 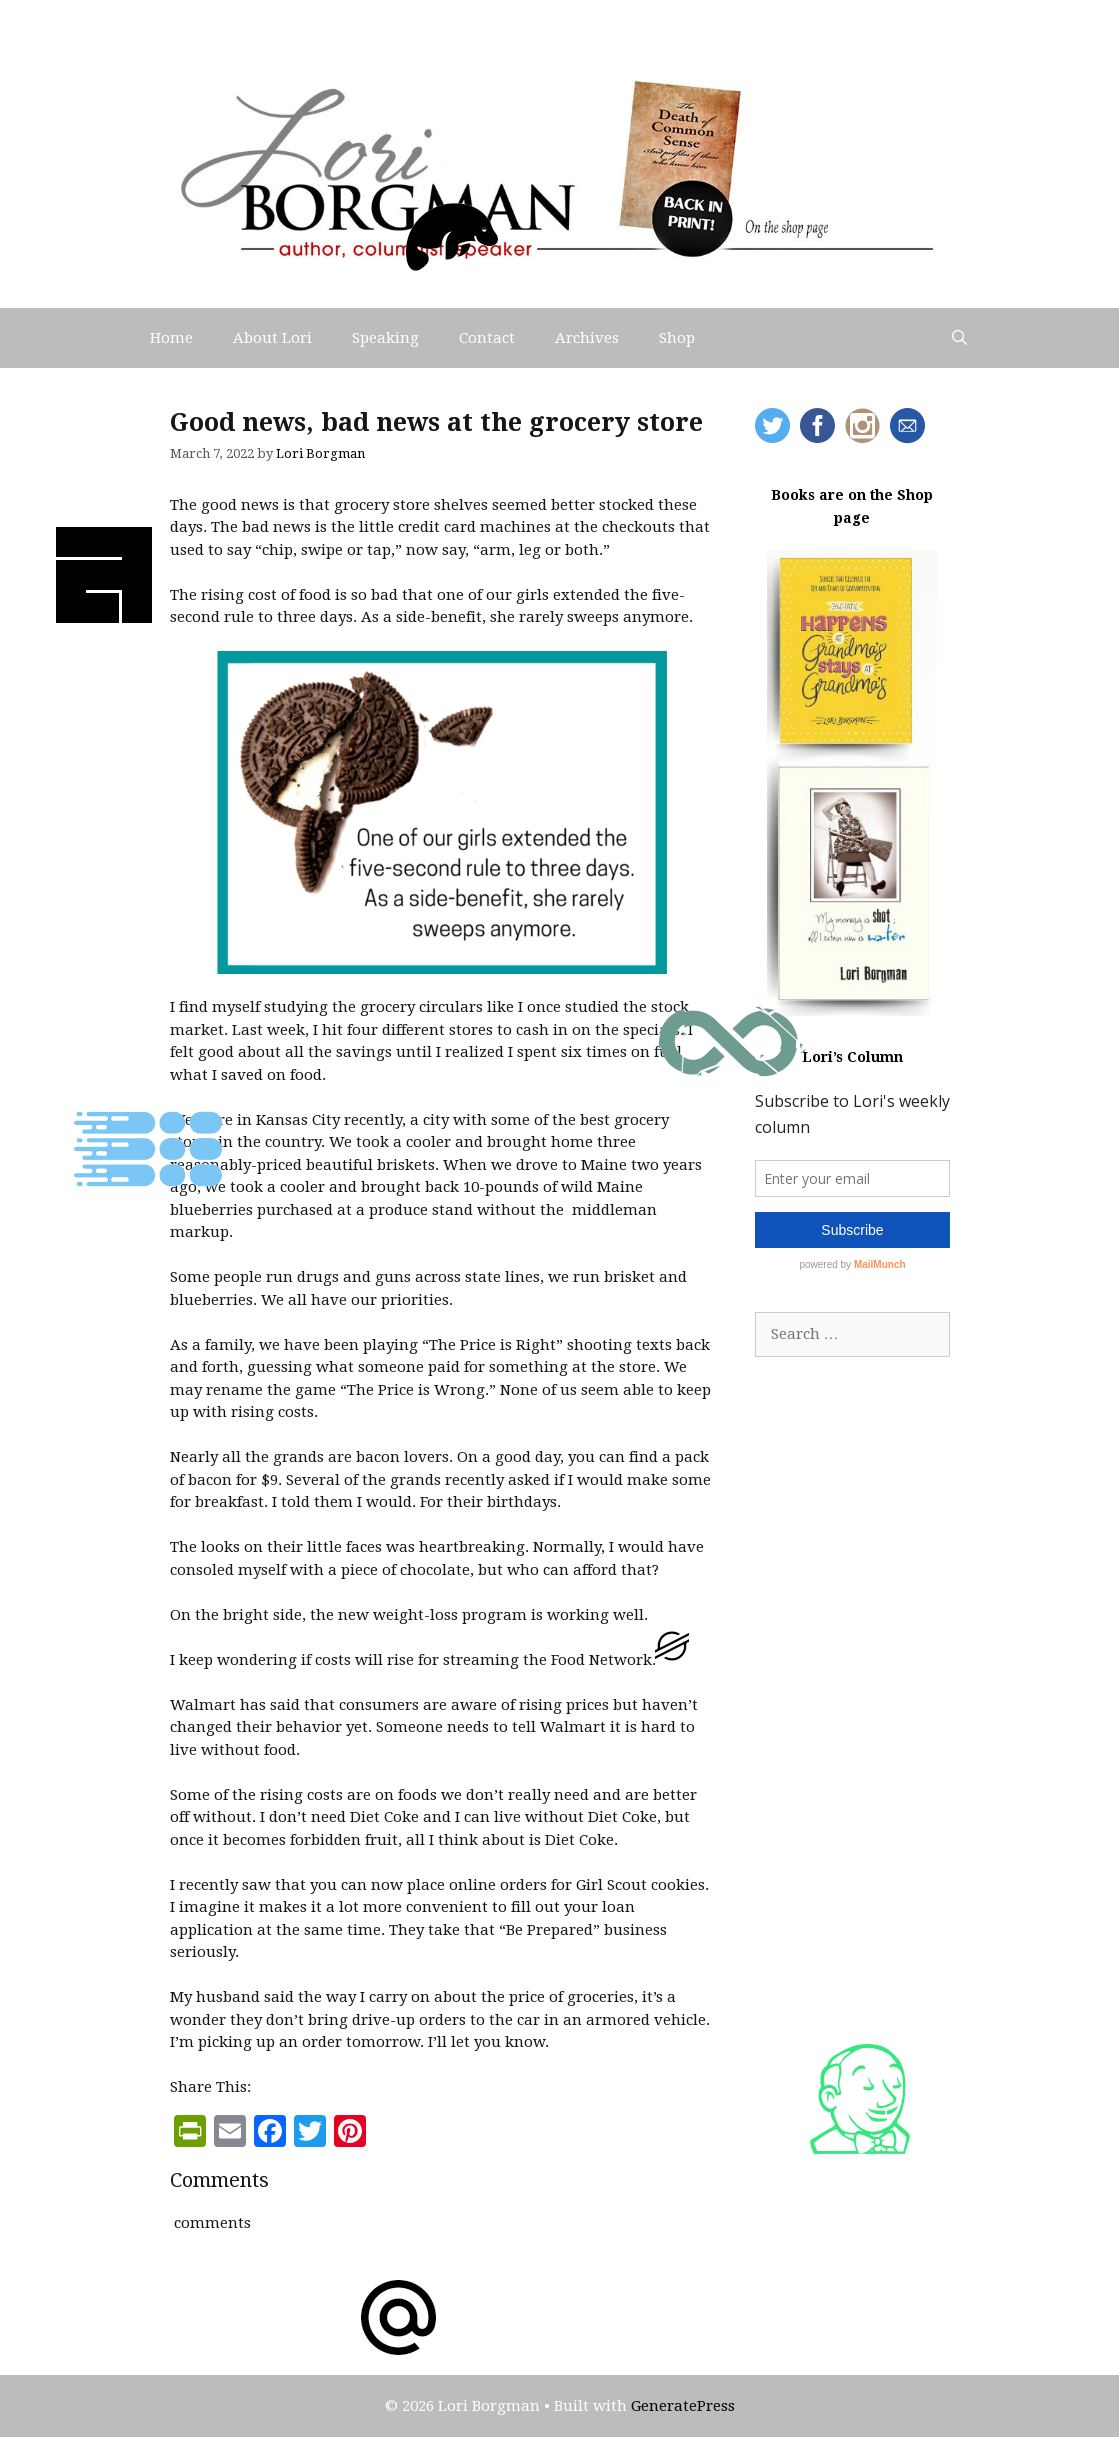 What do you see at coordinates (860, 2099) in the screenshot?
I see `jenkins CI/CD automation server logo` at bounding box center [860, 2099].